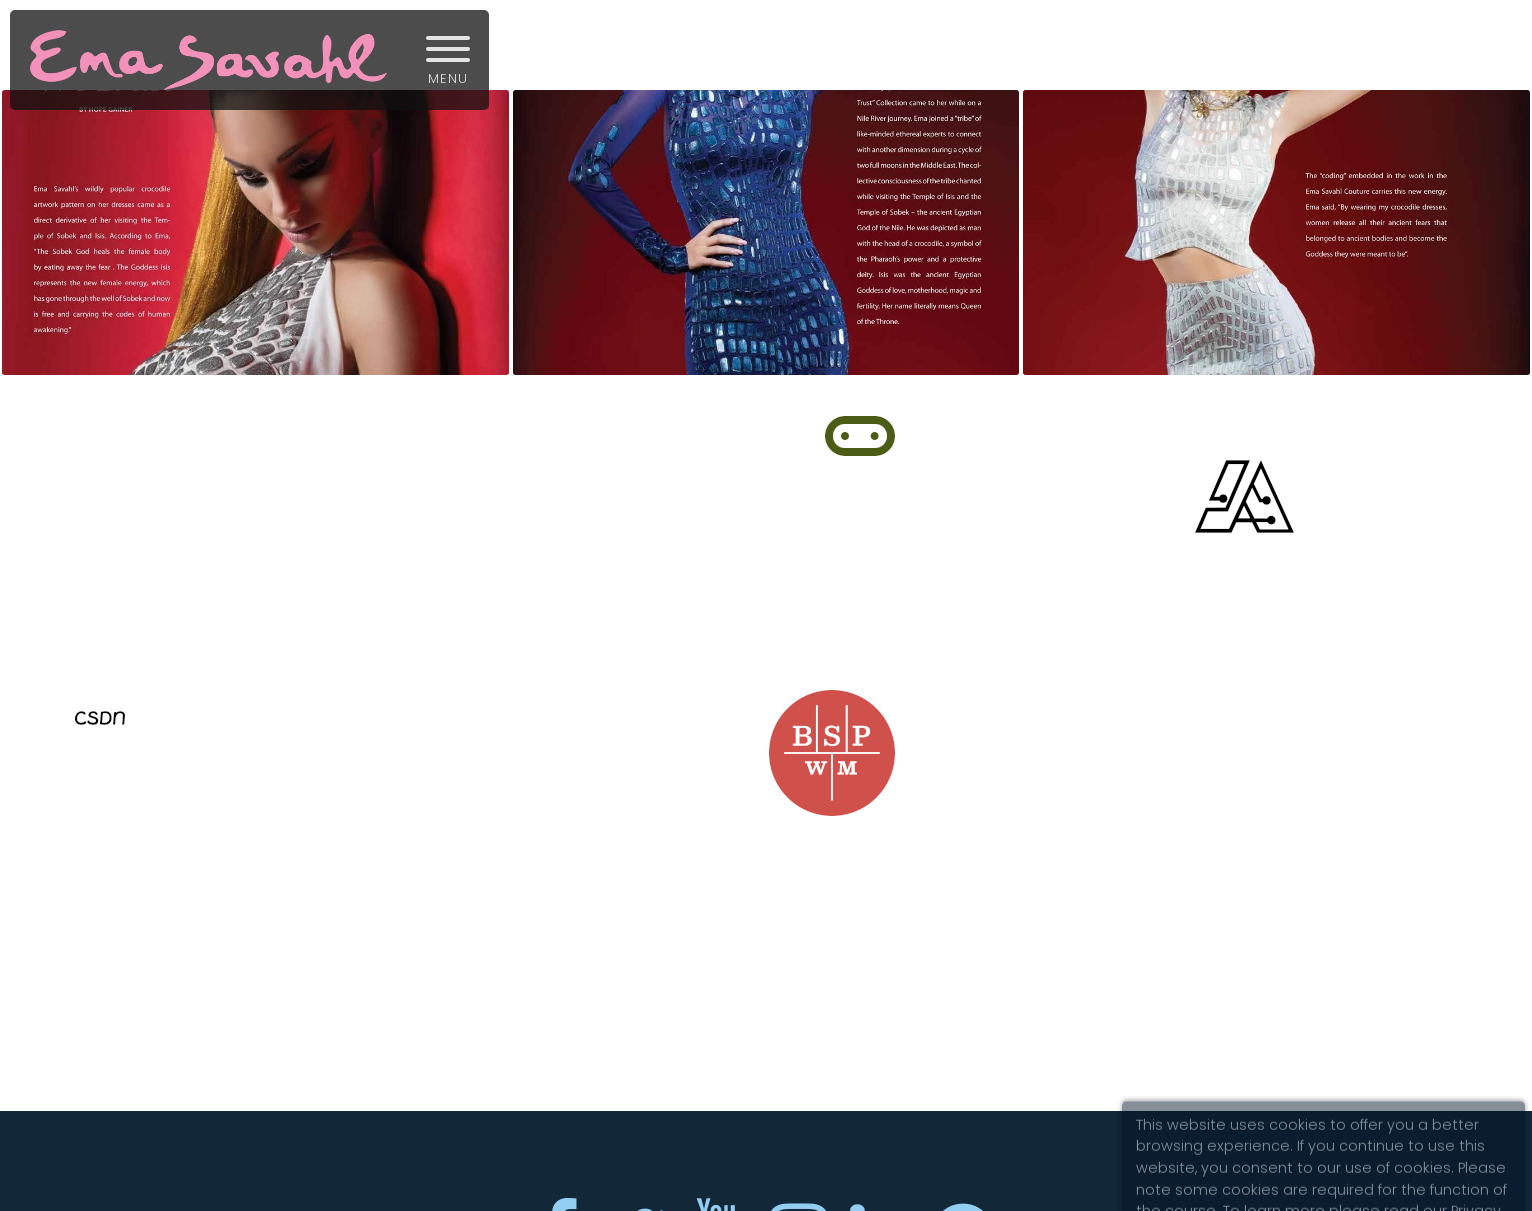 Image resolution: width=1532 pixels, height=1211 pixels. Describe the element at coordinates (832, 753) in the screenshot. I see `bspwm tiling window manager logo` at that location.